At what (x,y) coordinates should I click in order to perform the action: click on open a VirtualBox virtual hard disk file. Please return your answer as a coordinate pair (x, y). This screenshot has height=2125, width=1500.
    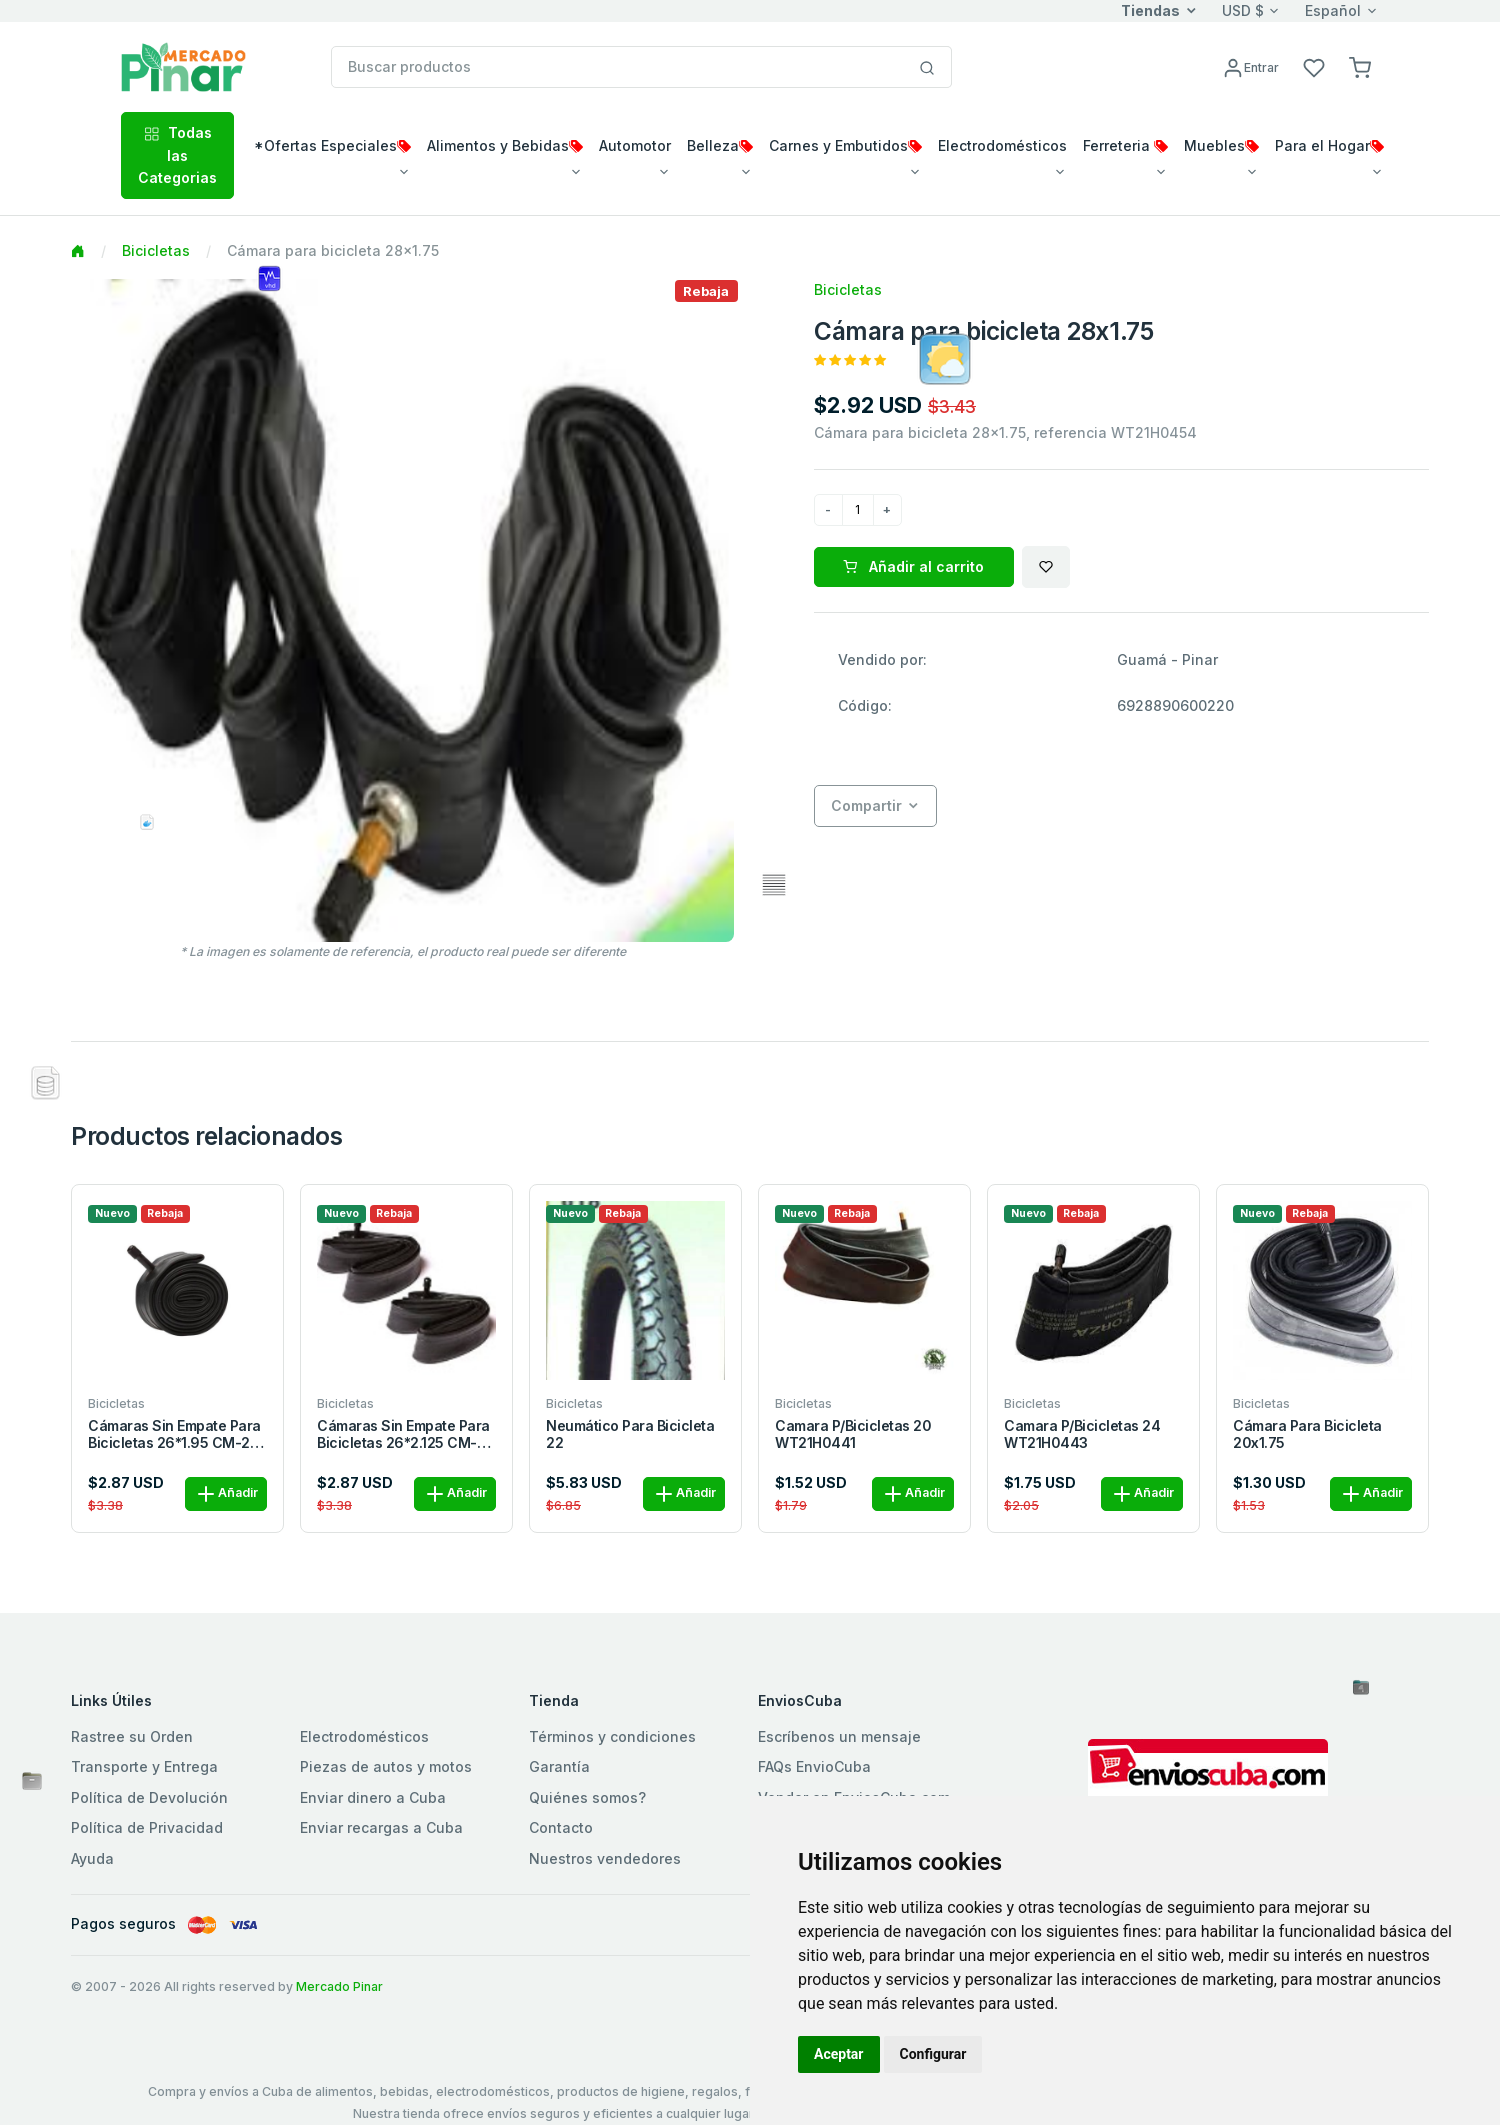
    Looking at the image, I should click on (269, 278).